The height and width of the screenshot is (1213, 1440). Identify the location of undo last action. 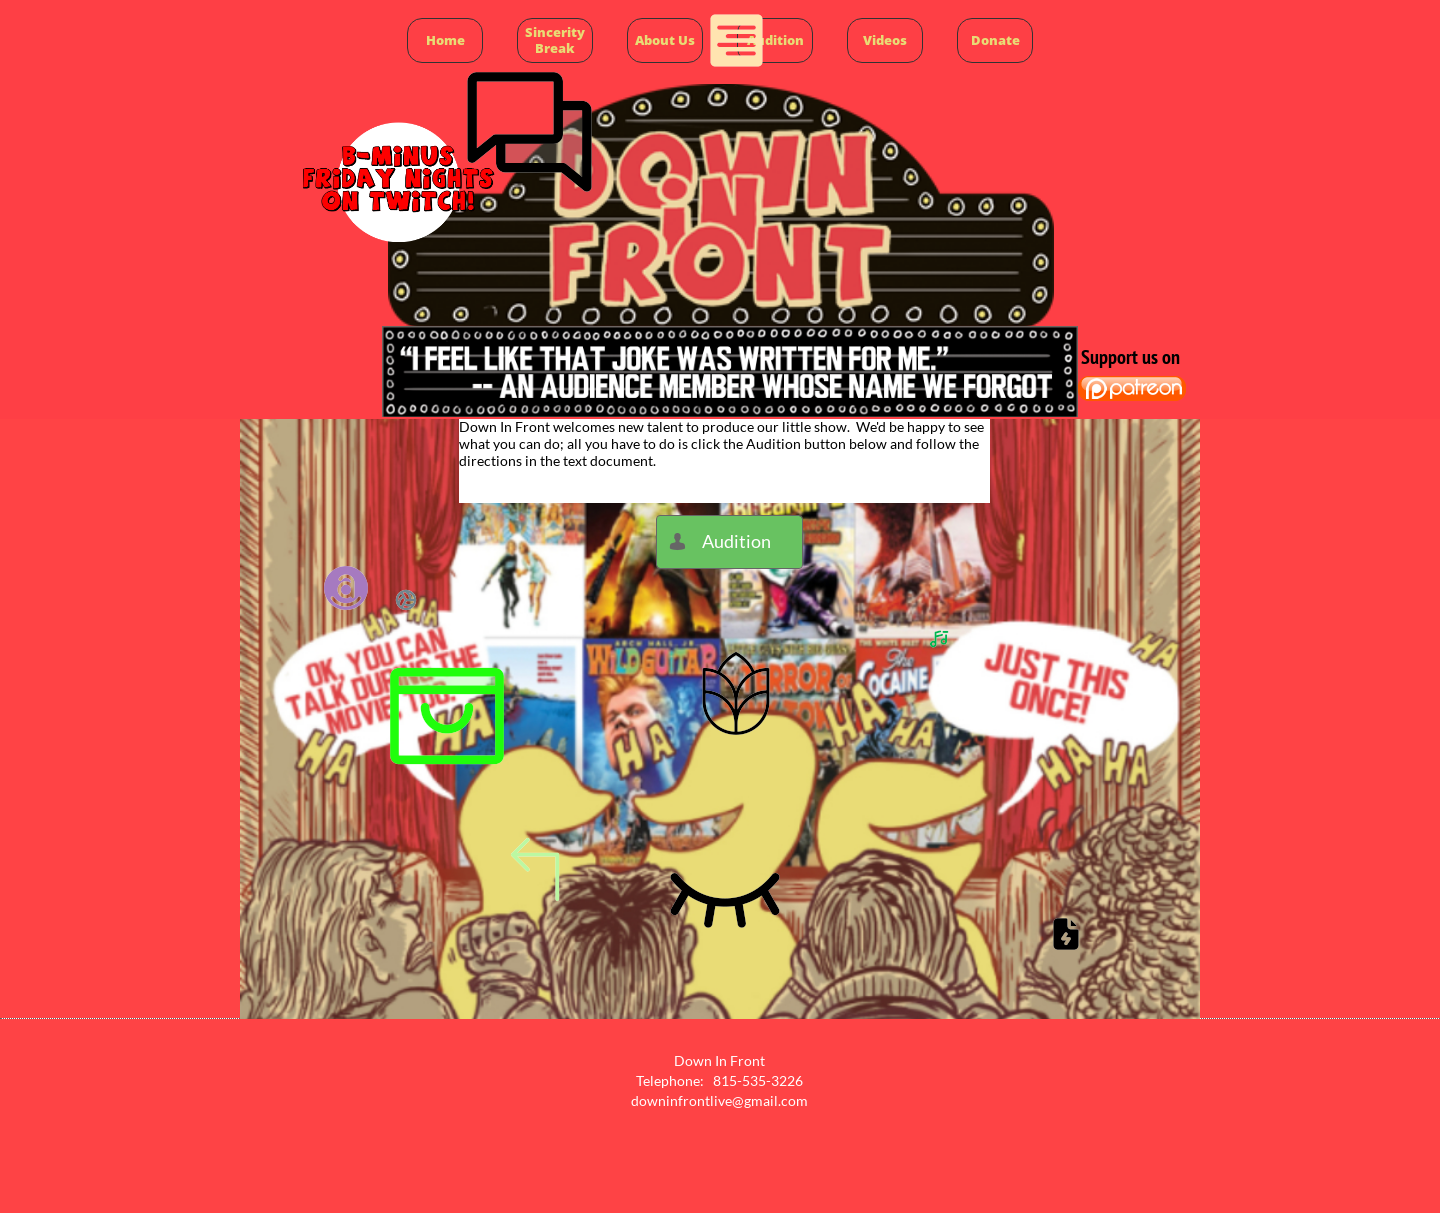
(537, 869).